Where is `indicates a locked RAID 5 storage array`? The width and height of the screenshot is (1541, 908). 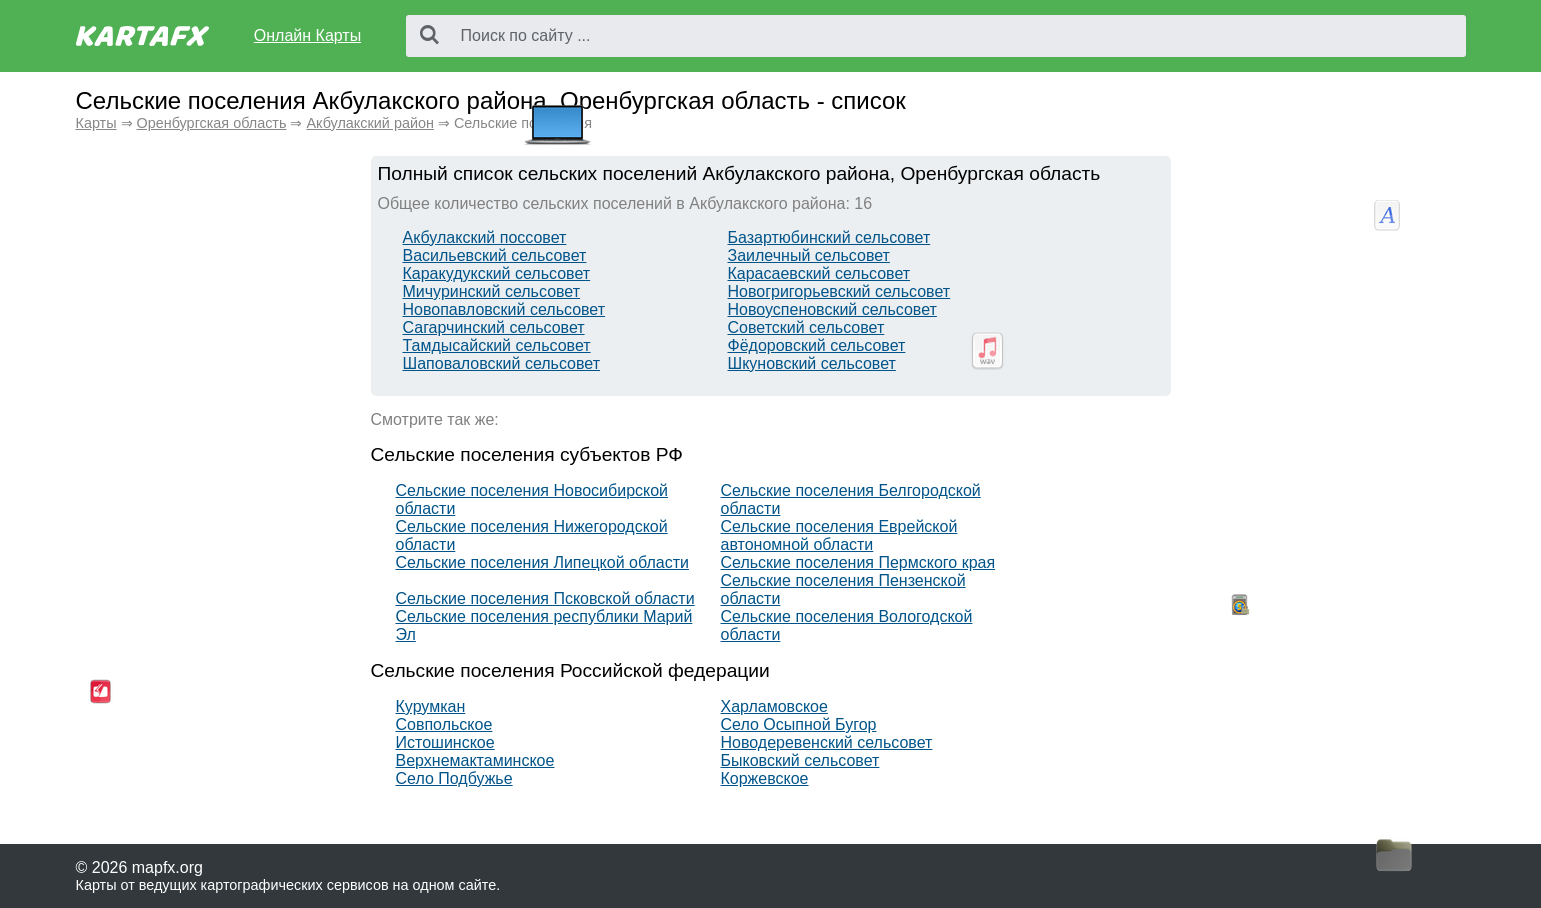
indicates a locked RAID 5 storage array is located at coordinates (1239, 604).